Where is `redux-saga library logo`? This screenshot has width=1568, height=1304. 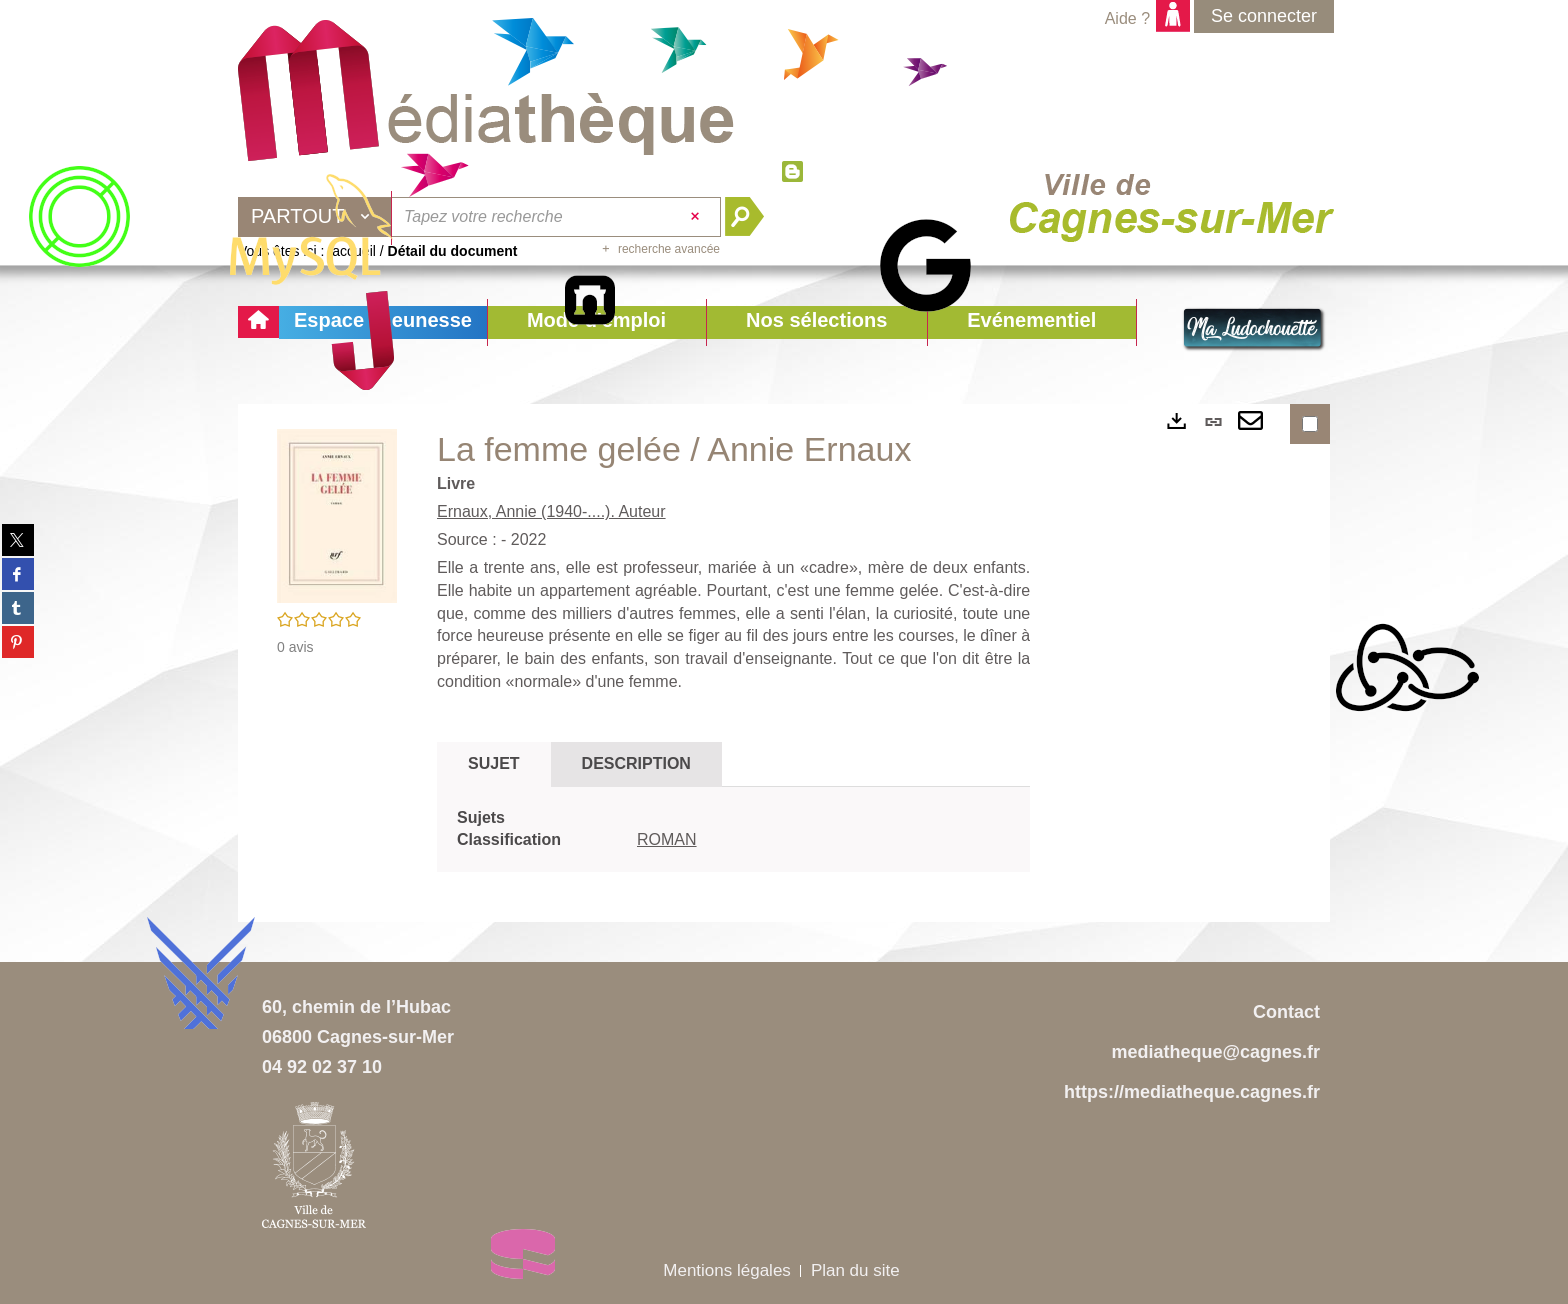 redux-saga library logo is located at coordinates (1407, 667).